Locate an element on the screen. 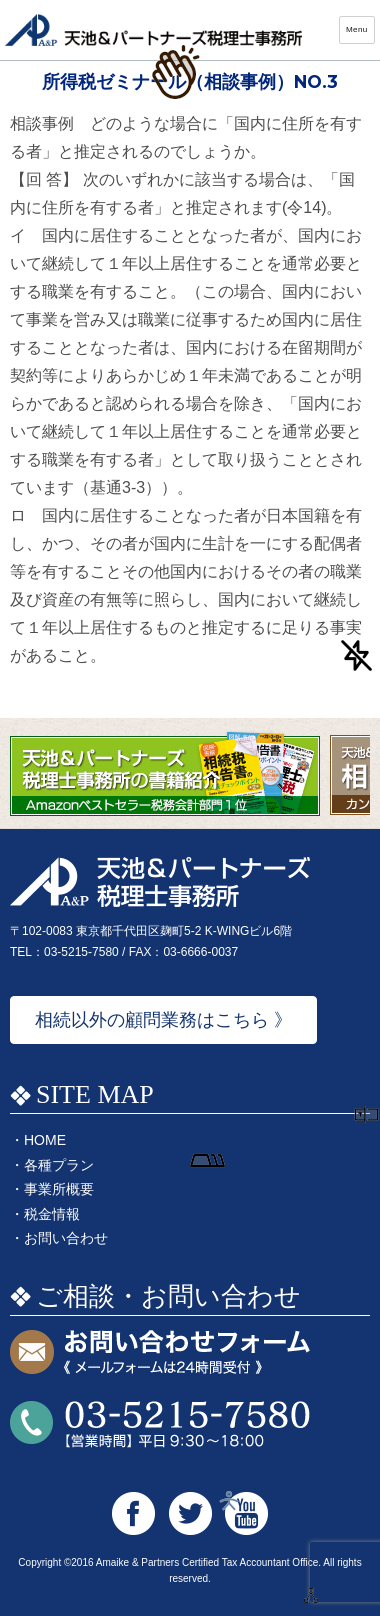 The image size is (380, 1616). insert a text input field is located at coordinates (366, 1114).